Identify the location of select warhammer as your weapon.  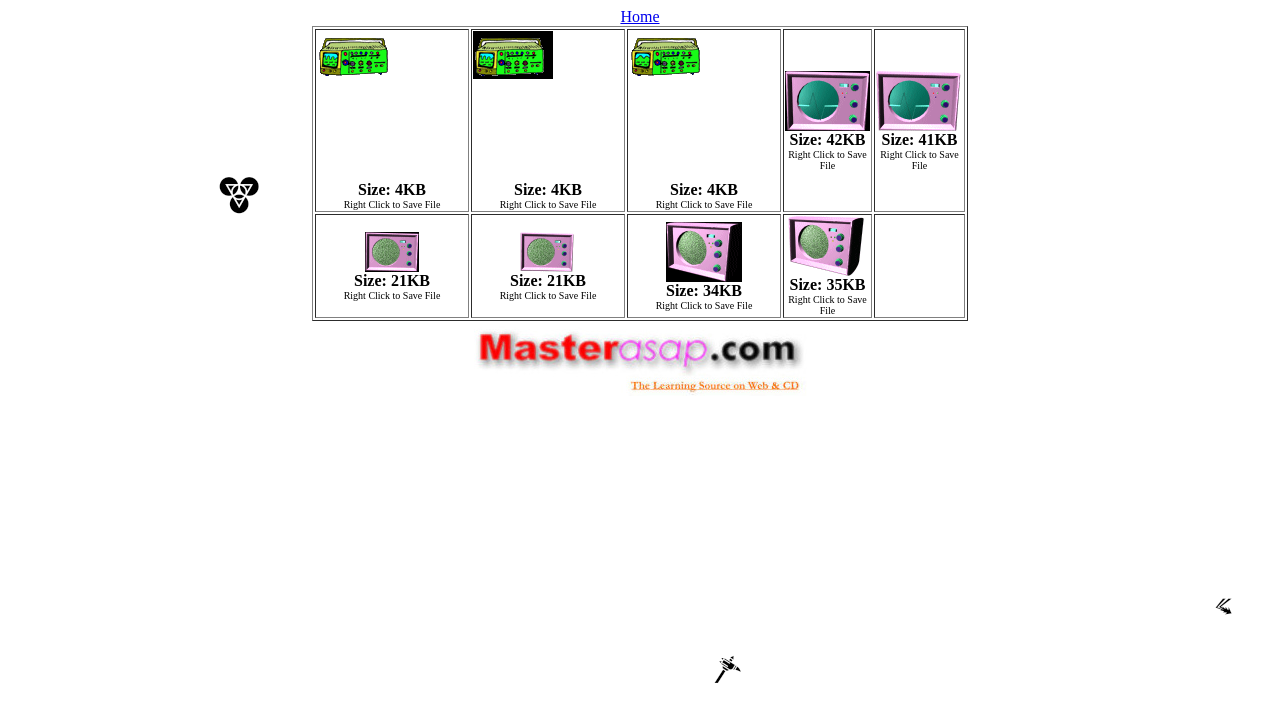
(728, 669).